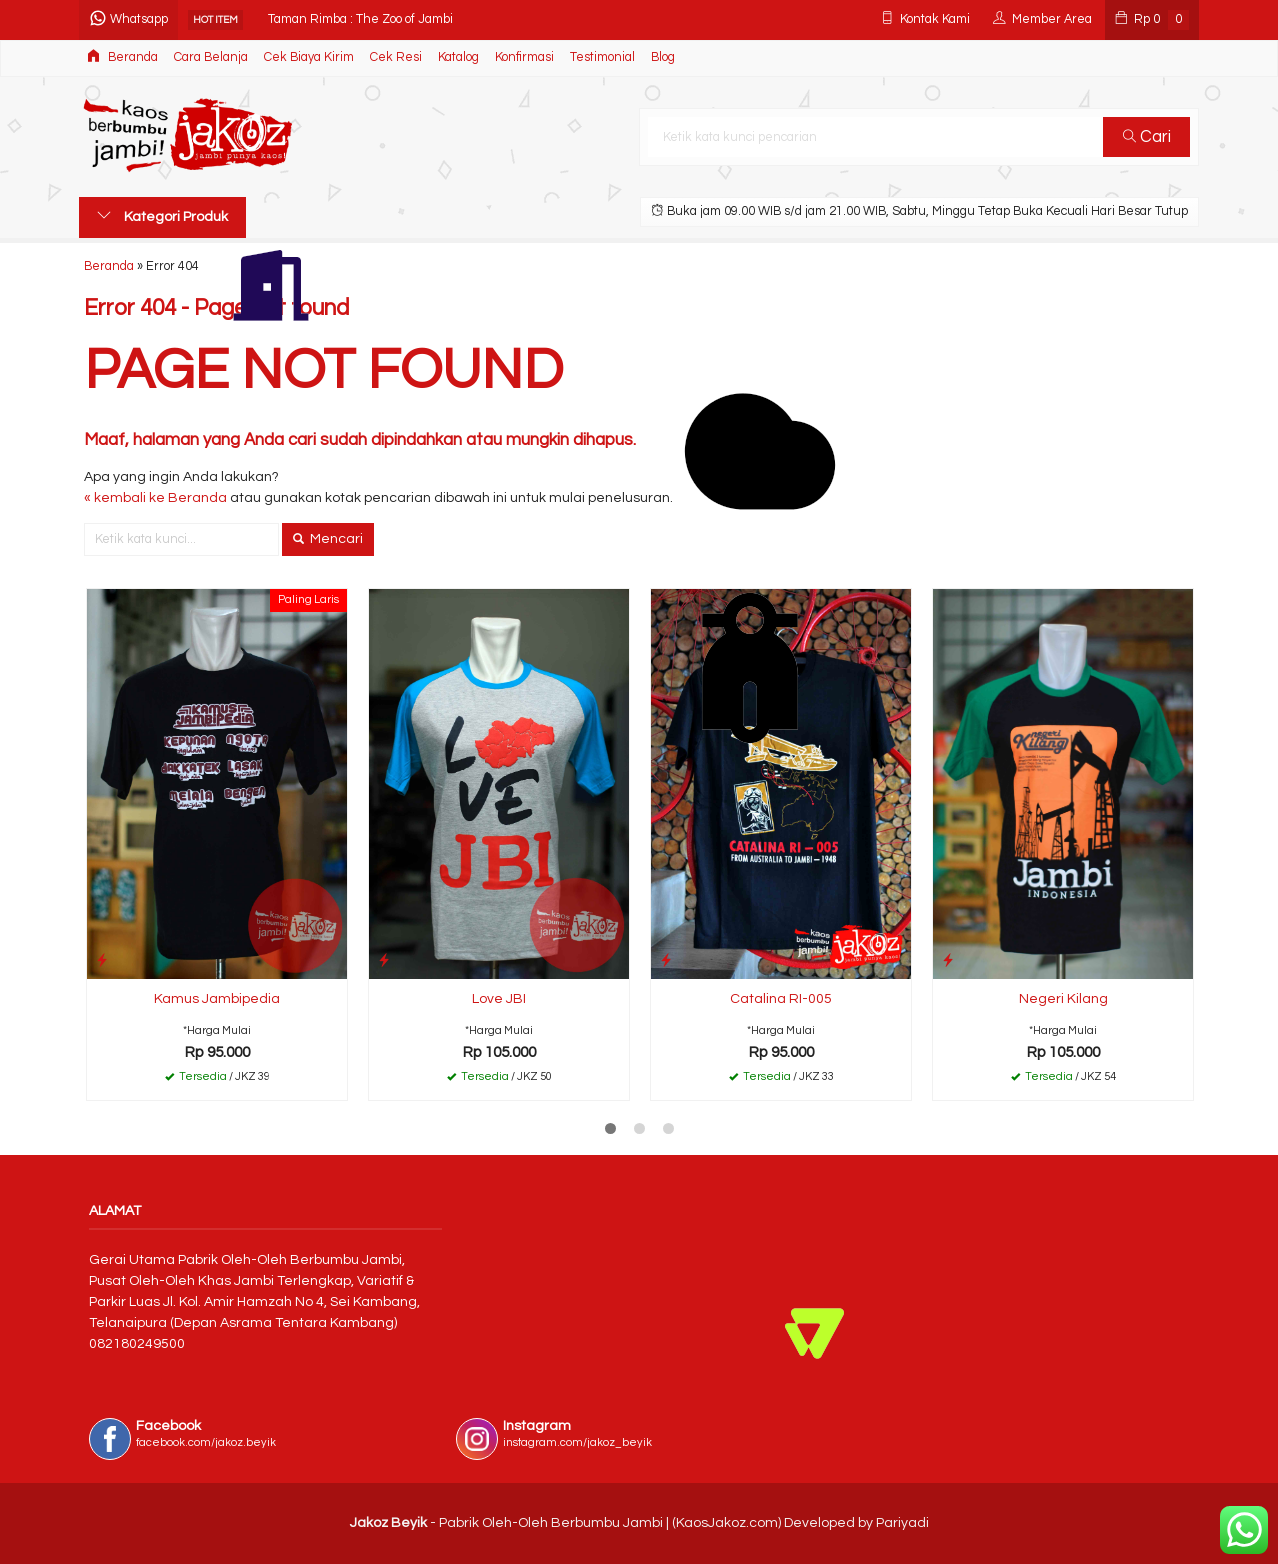 The height and width of the screenshot is (1564, 1278). I want to click on select e-bike as transportation mode, so click(750, 668).